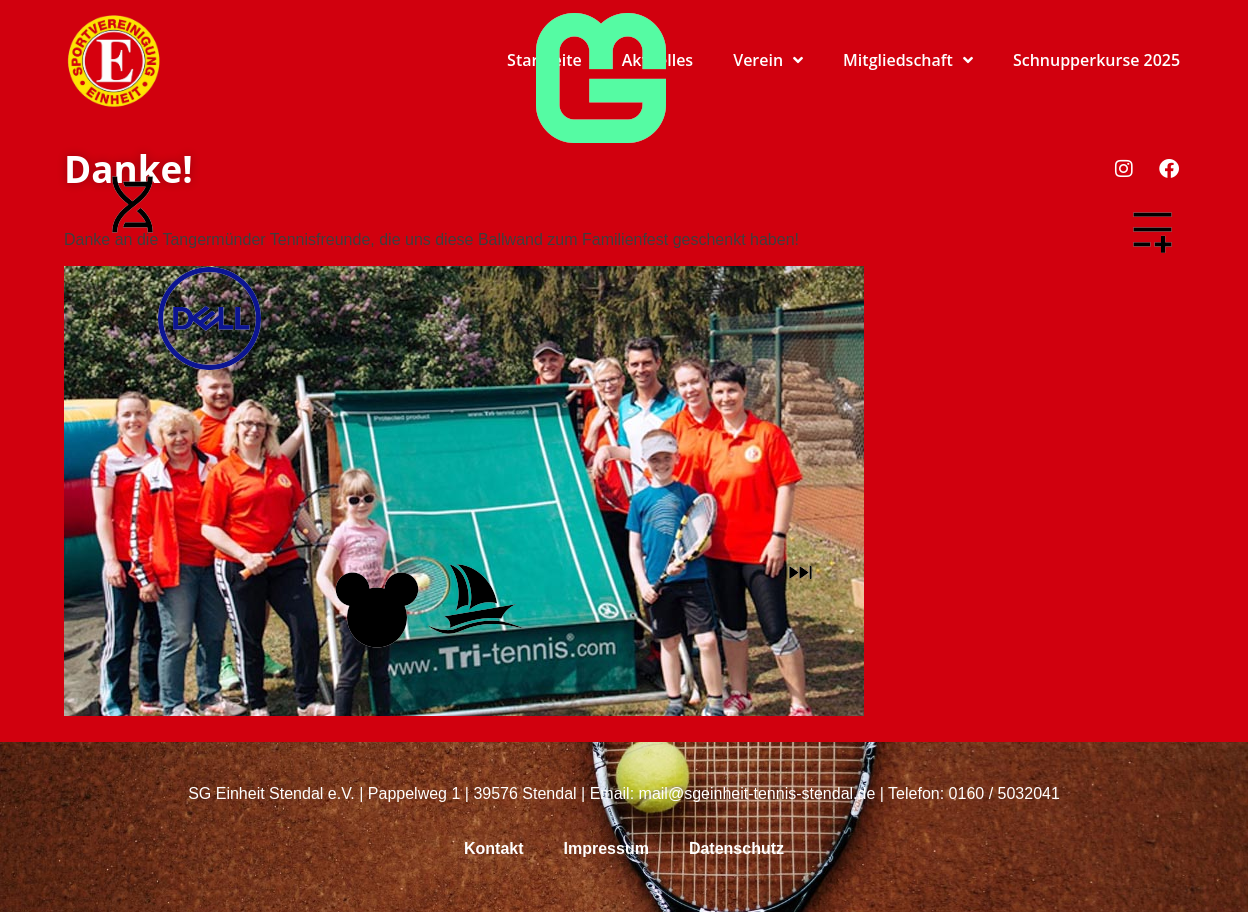  What do you see at coordinates (601, 78) in the screenshot?
I see `MonoGame framework logo` at bounding box center [601, 78].